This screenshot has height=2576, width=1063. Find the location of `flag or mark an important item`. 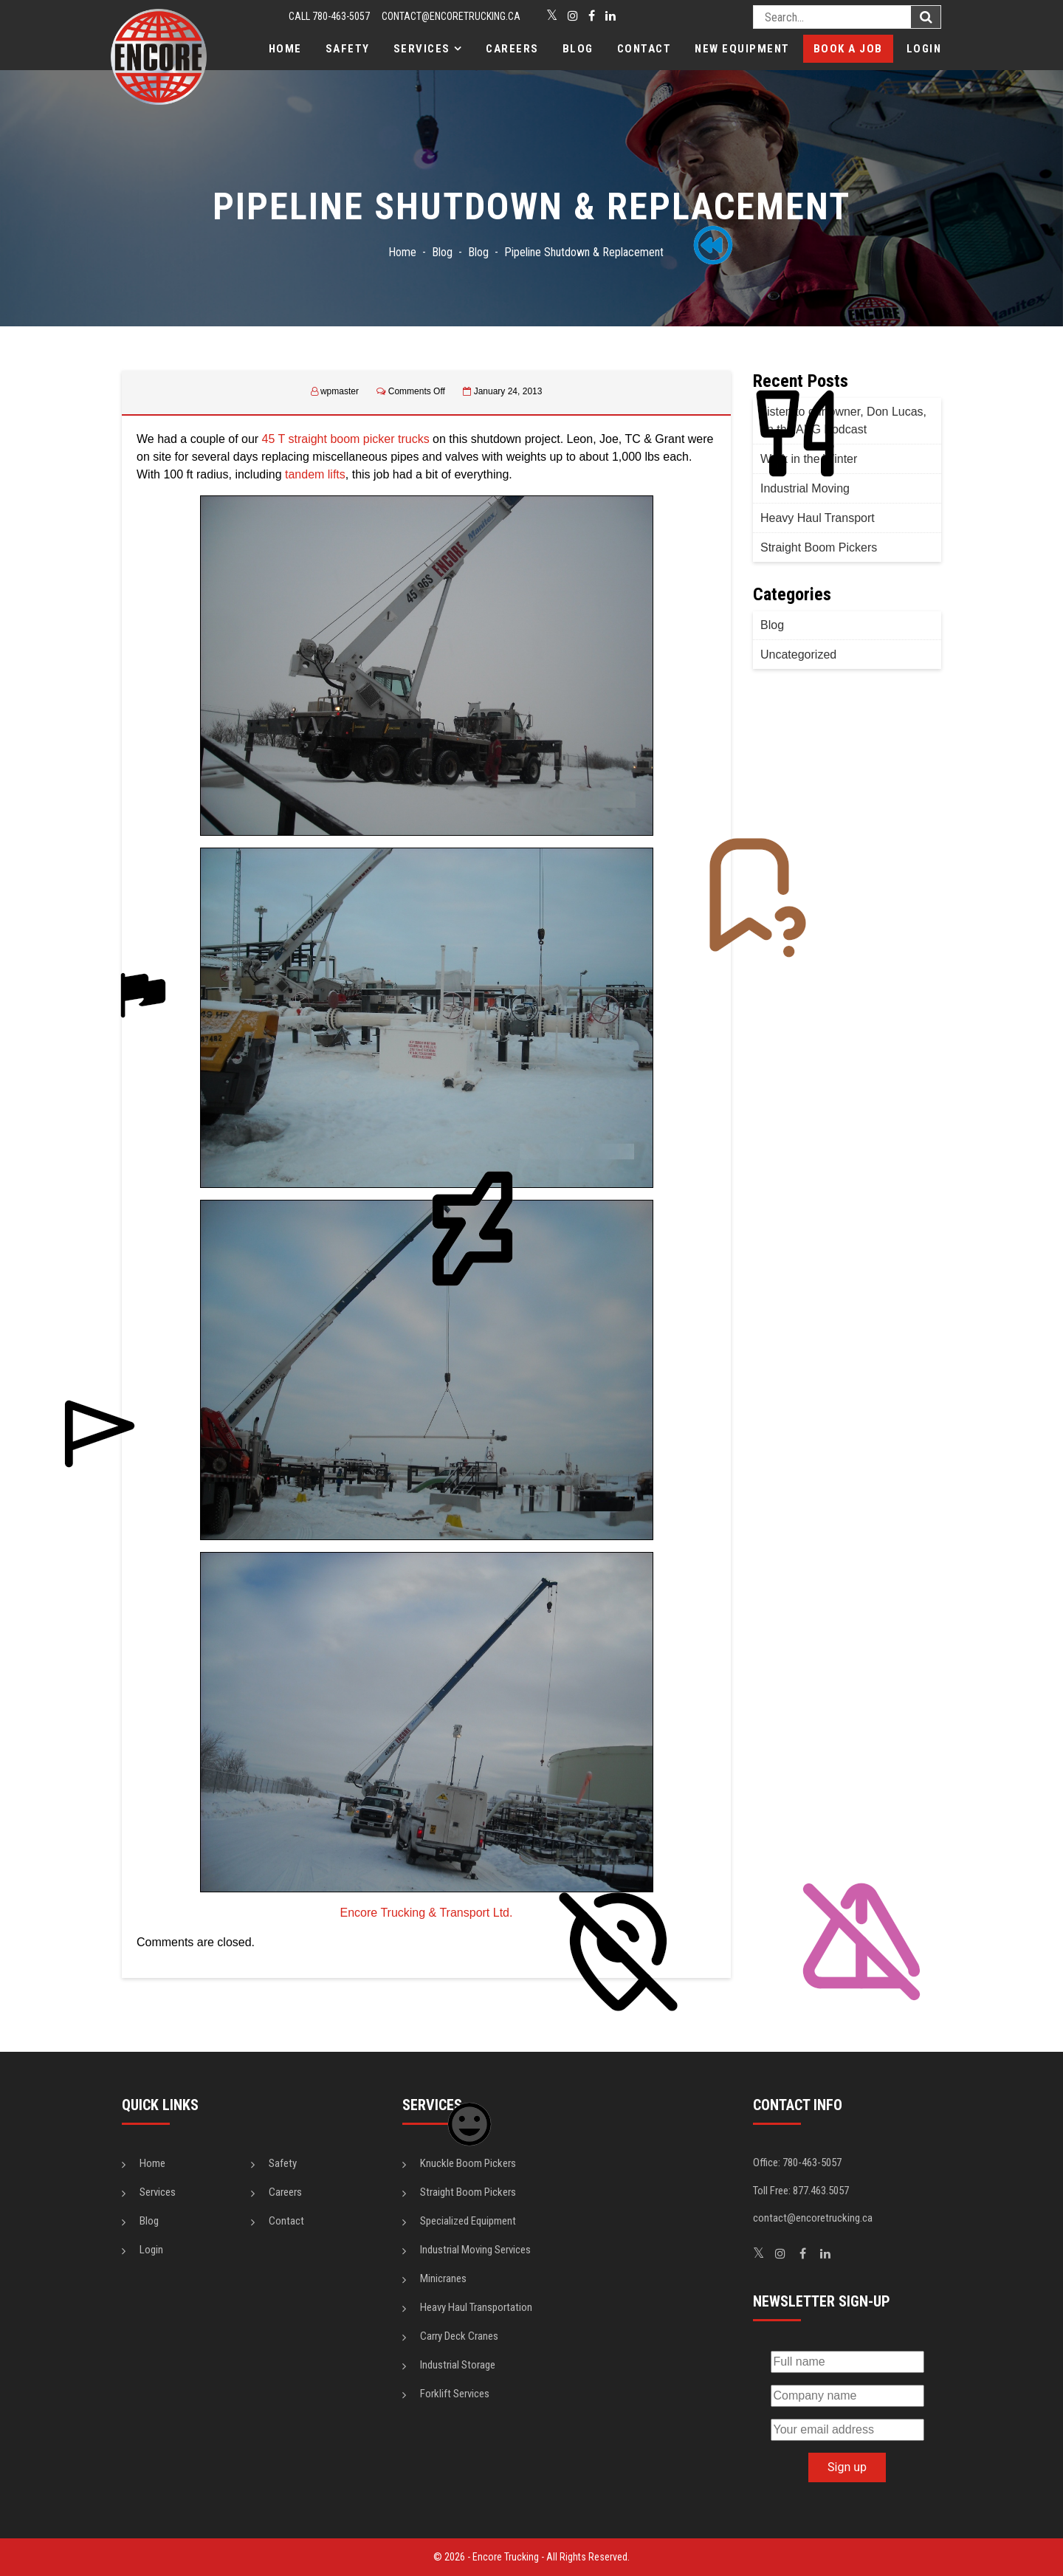

flag or mark an important item is located at coordinates (93, 1434).